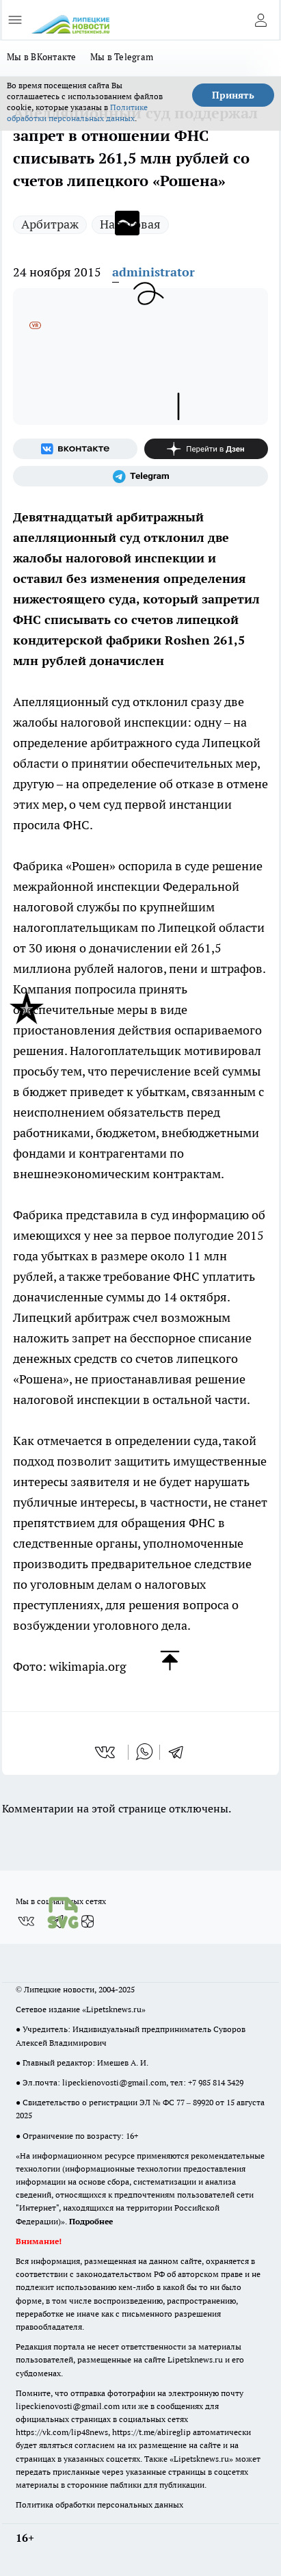 This screenshot has height=2576, width=281. What do you see at coordinates (170, 1660) in the screenshot?
I see `upload a file or document` at bounding box center [170, 1660].